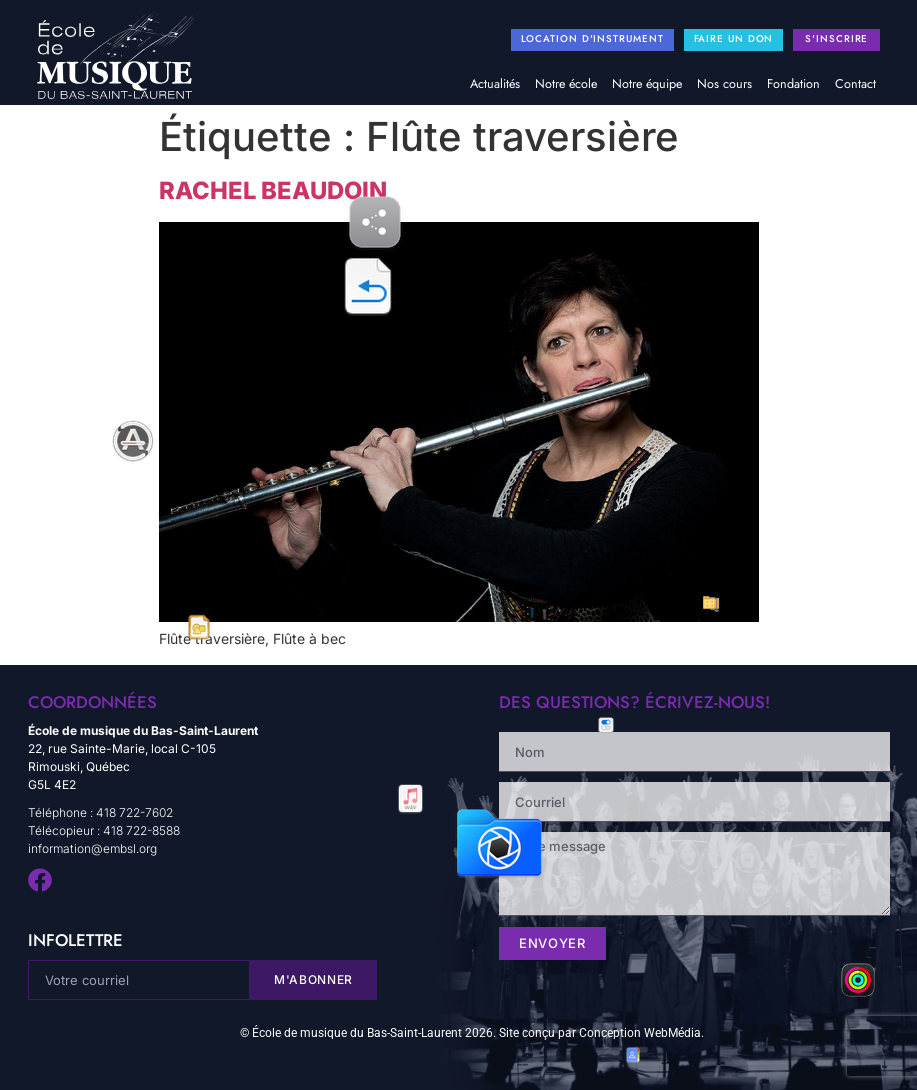 This screenshot has height=1090, width=917. What do you see at coordinates (606, 725) in the screenshot?
I see `open gnome tweaks application` at bounding box center [606, 725].